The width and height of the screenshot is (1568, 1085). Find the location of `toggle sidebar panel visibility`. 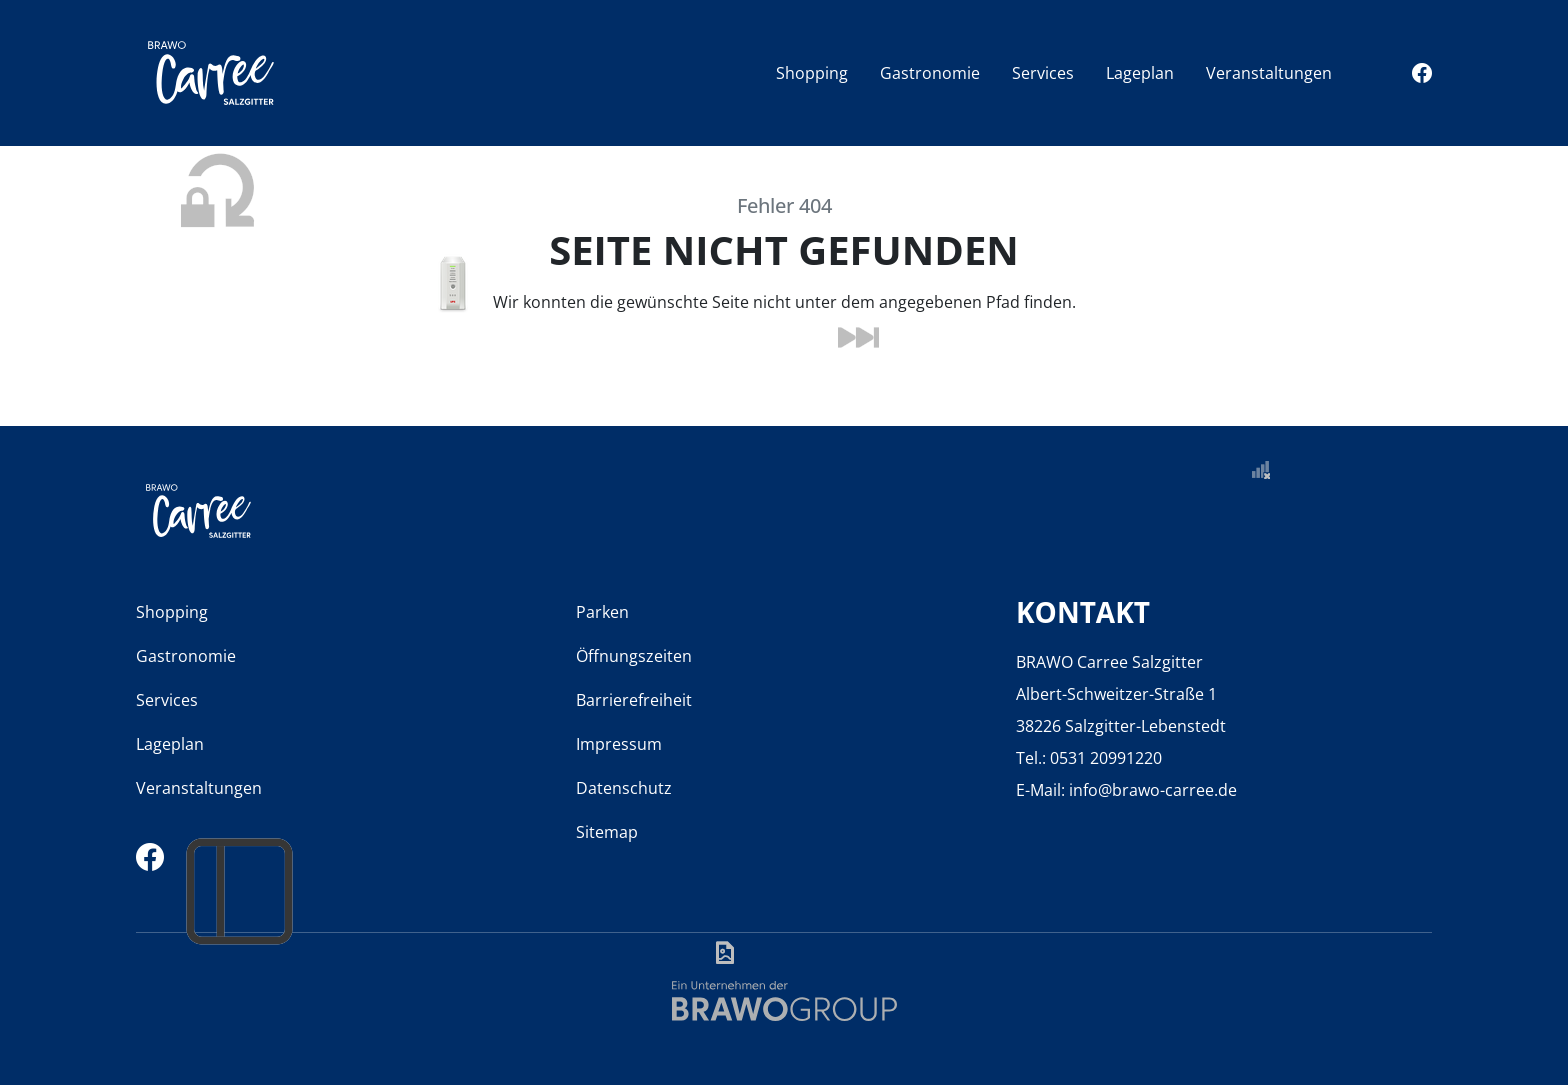

toggle sidebar panel visibility is located at coordinates (239, 891).